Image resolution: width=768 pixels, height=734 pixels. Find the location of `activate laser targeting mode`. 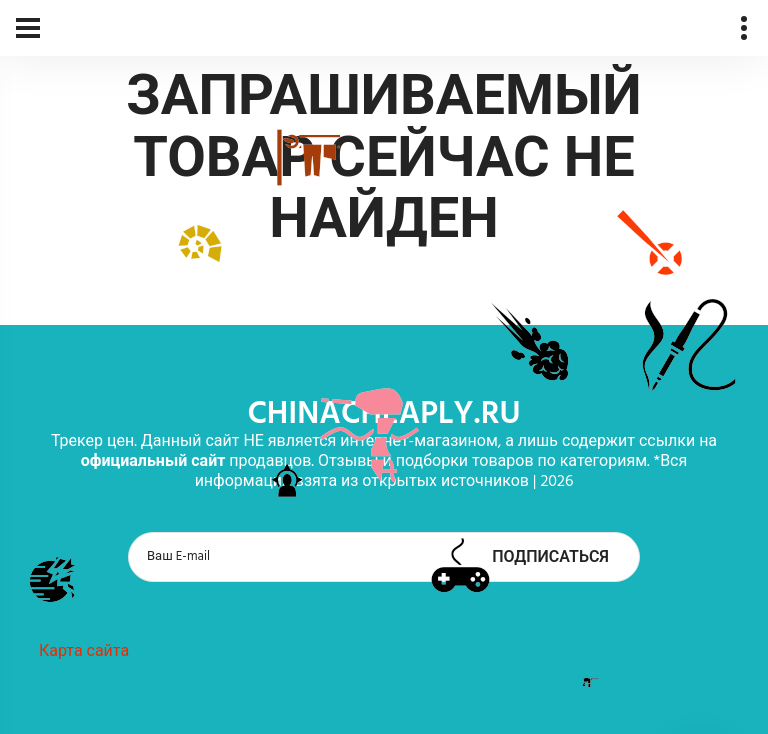

activate laser targeting mode is located at coordinates (649, 242).